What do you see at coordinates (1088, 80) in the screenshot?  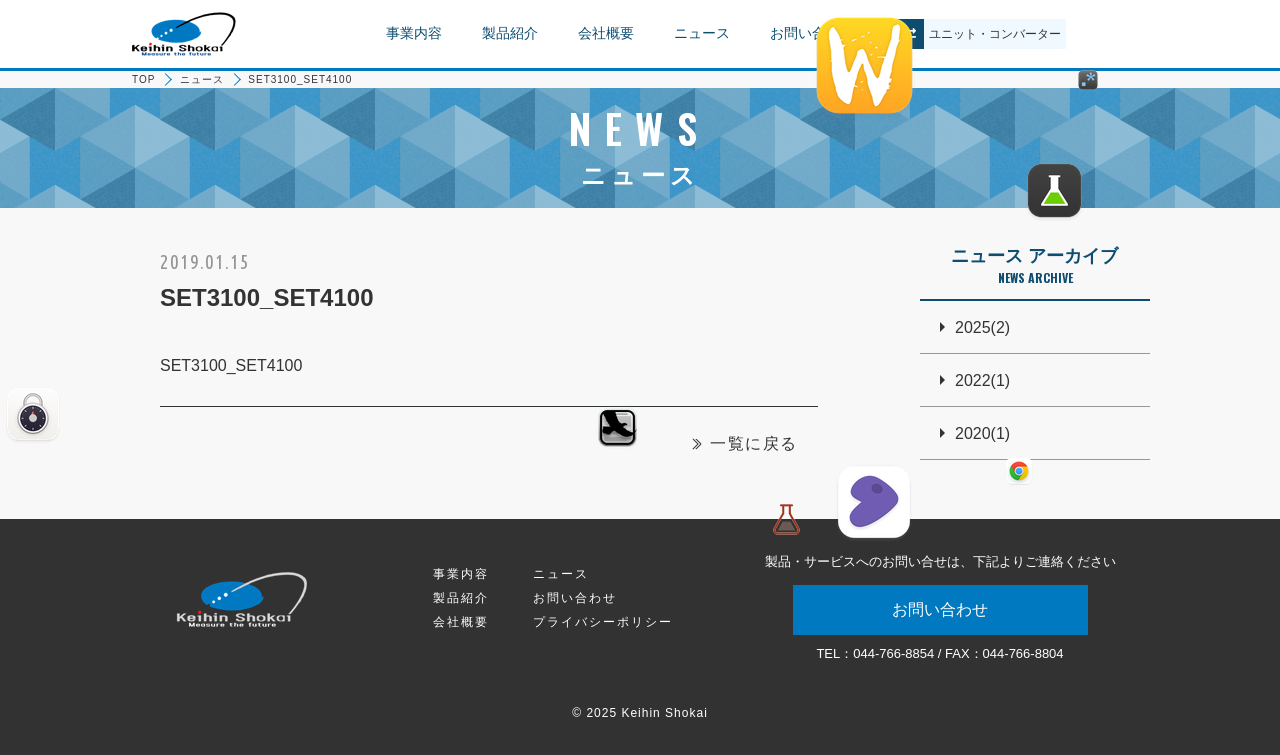 I see `open regexr app for testing regular expressions` at bounding box center [1088, 80].